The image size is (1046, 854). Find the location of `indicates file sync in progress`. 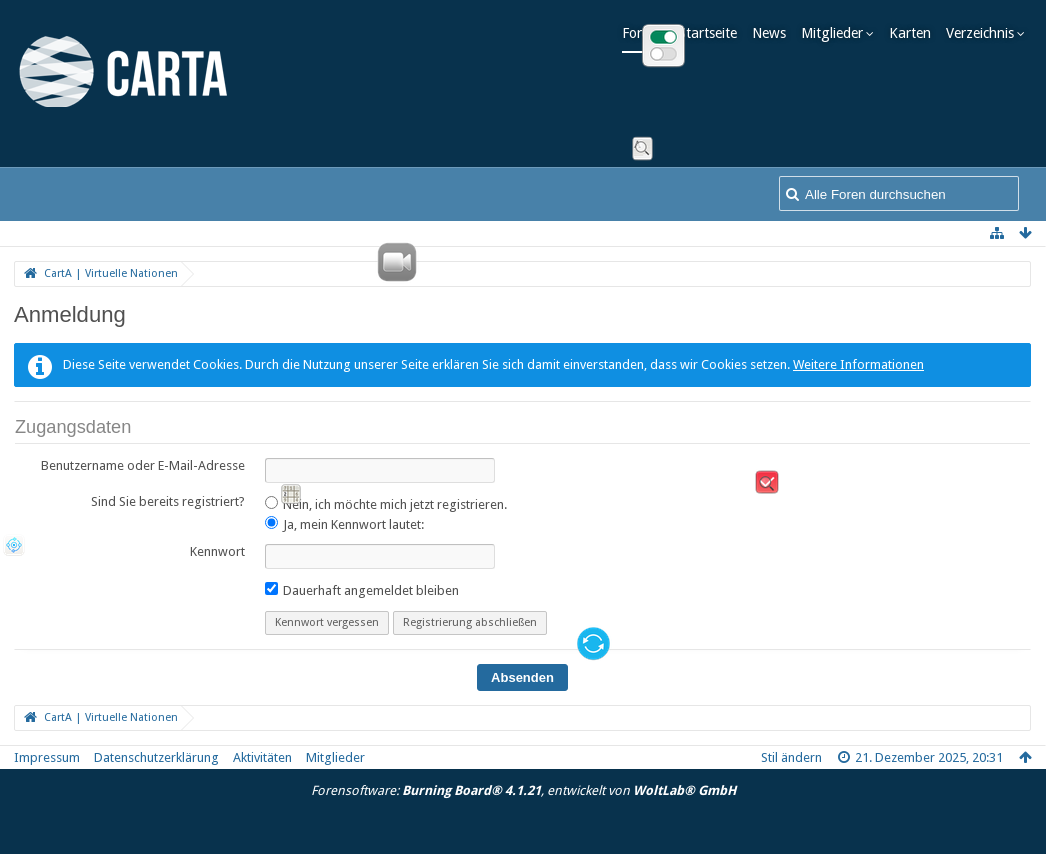

indicates file sync in progress is located at coordinates (593, 643).